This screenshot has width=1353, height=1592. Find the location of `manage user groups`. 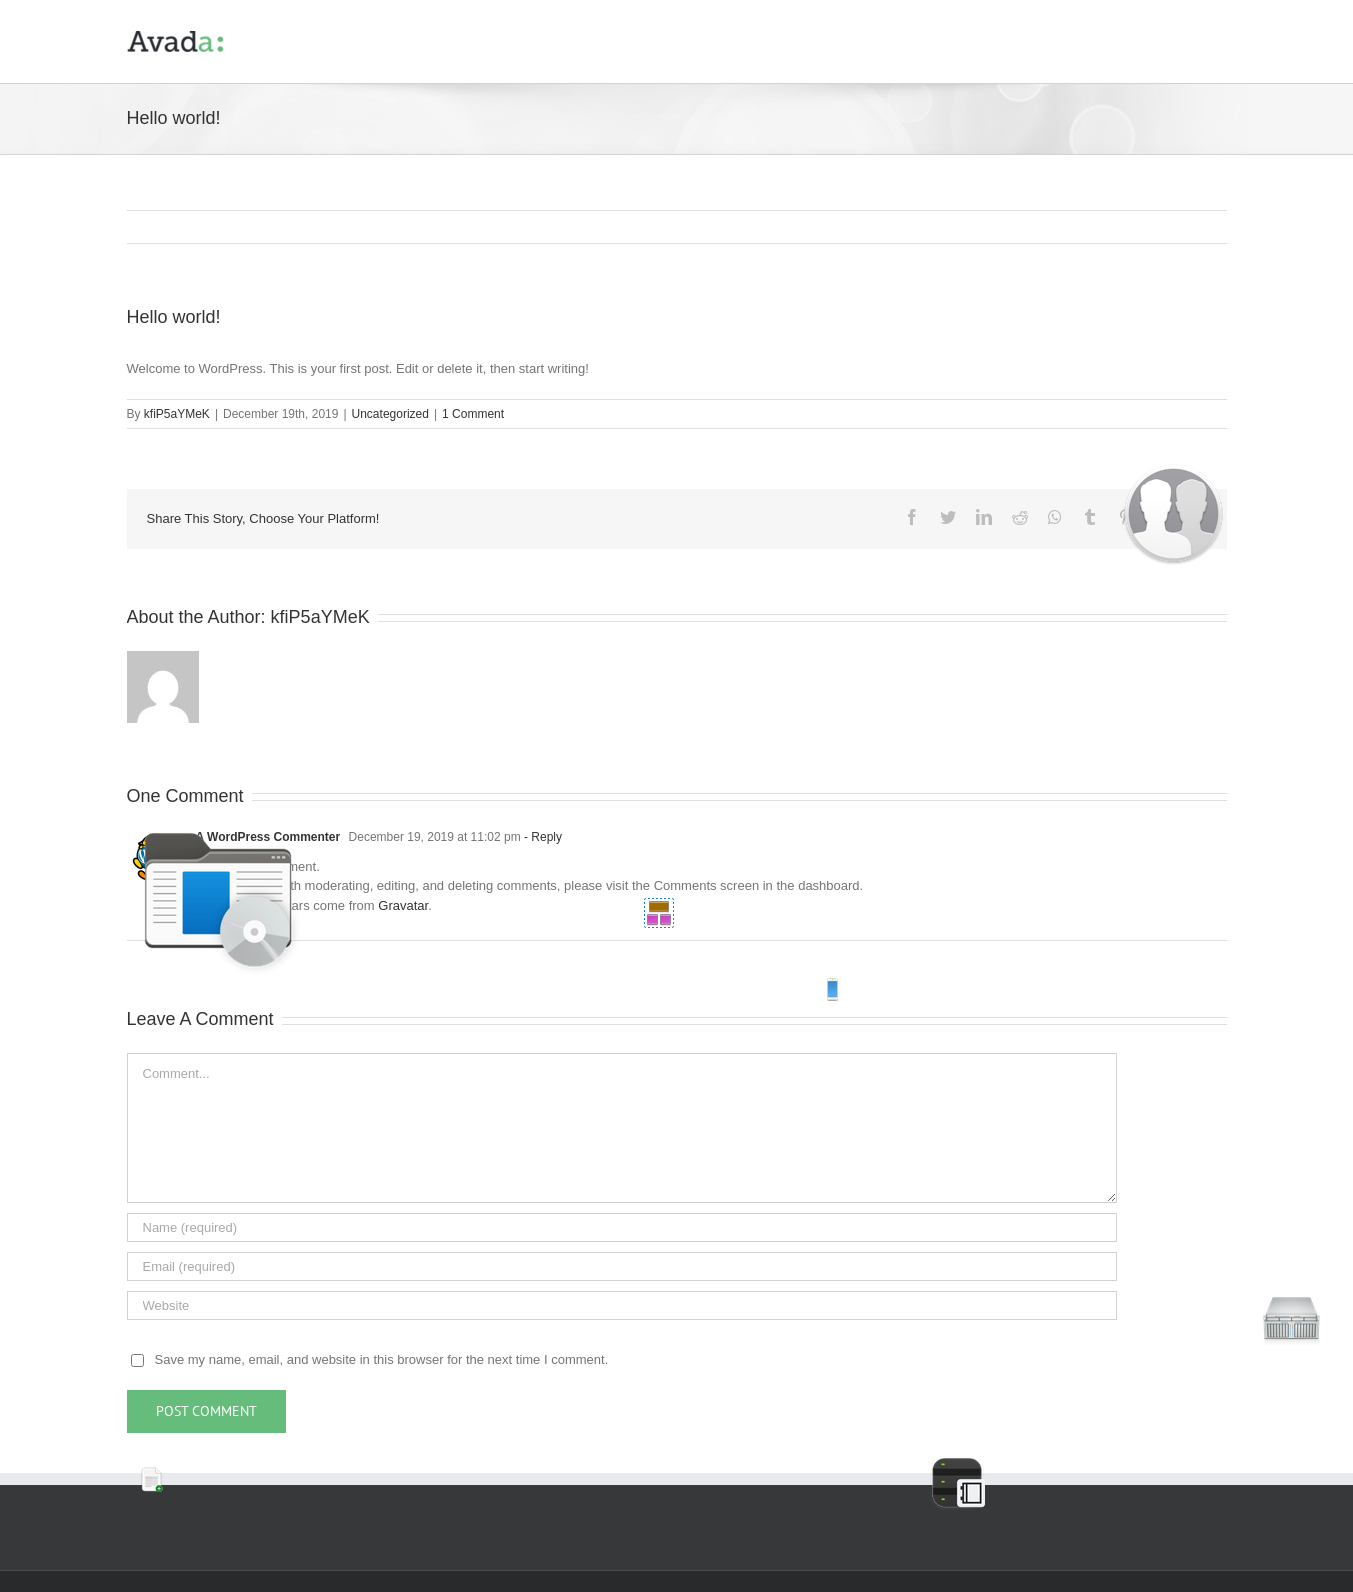

manage user groups is located at coordinates (1173, 513).